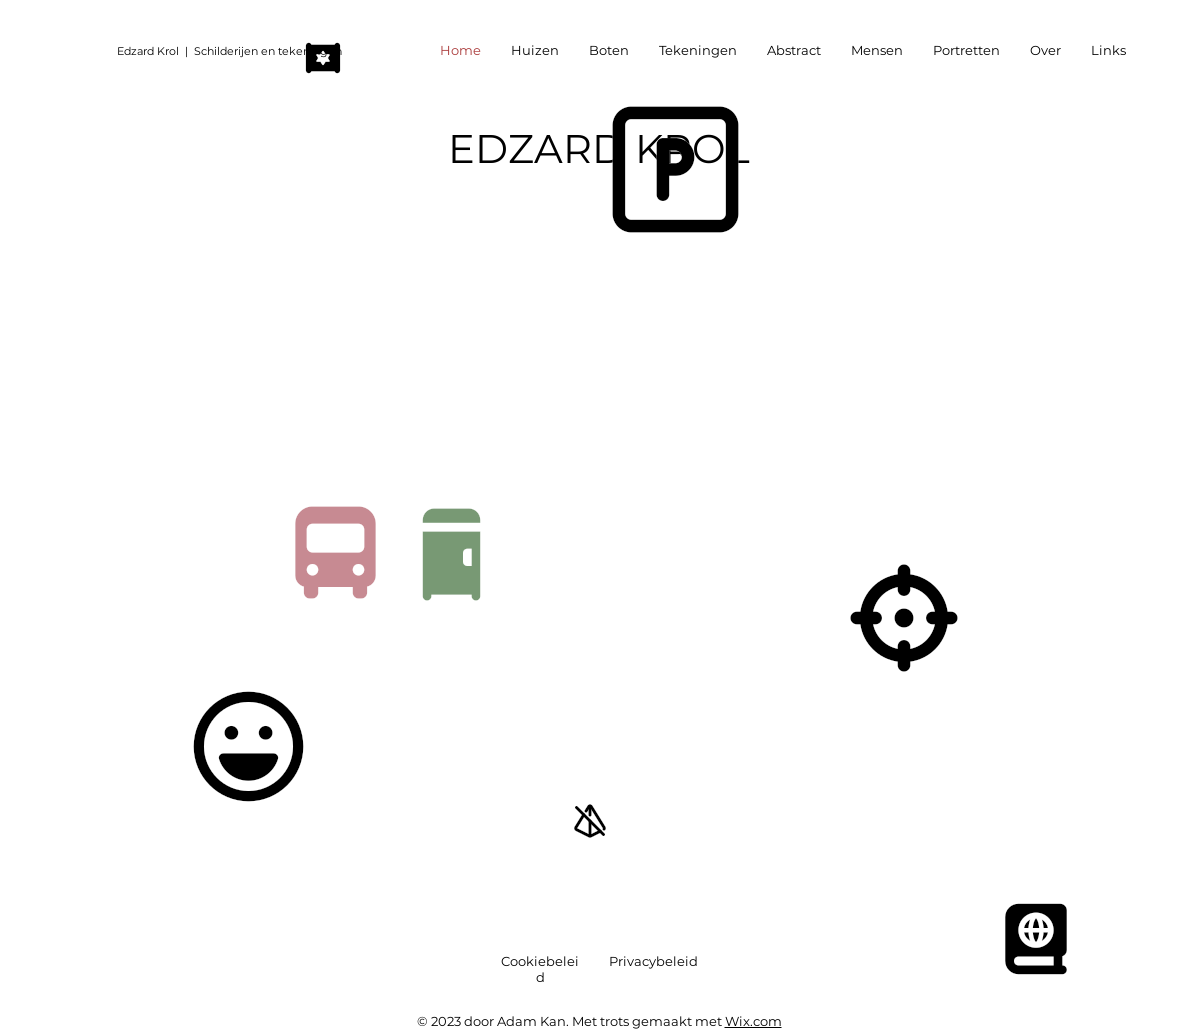  Describe the element at coordinates (590, 821) in the screenshot. I see `disable or hide pyramid view` at that location.